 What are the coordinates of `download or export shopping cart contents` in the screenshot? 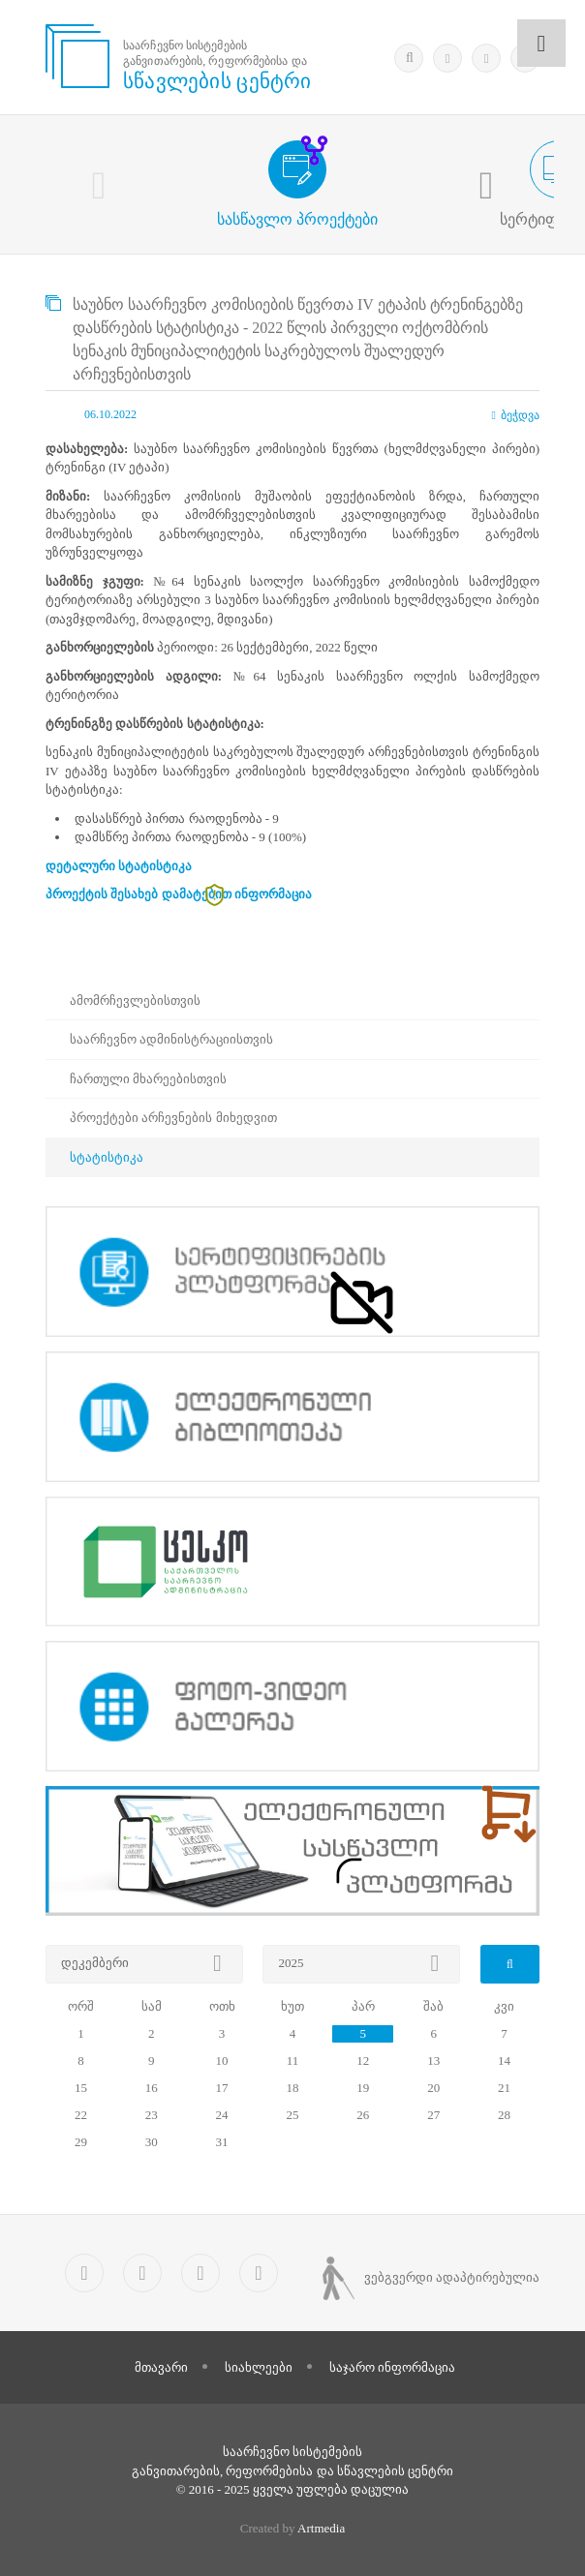 It's located at (506, 1812).